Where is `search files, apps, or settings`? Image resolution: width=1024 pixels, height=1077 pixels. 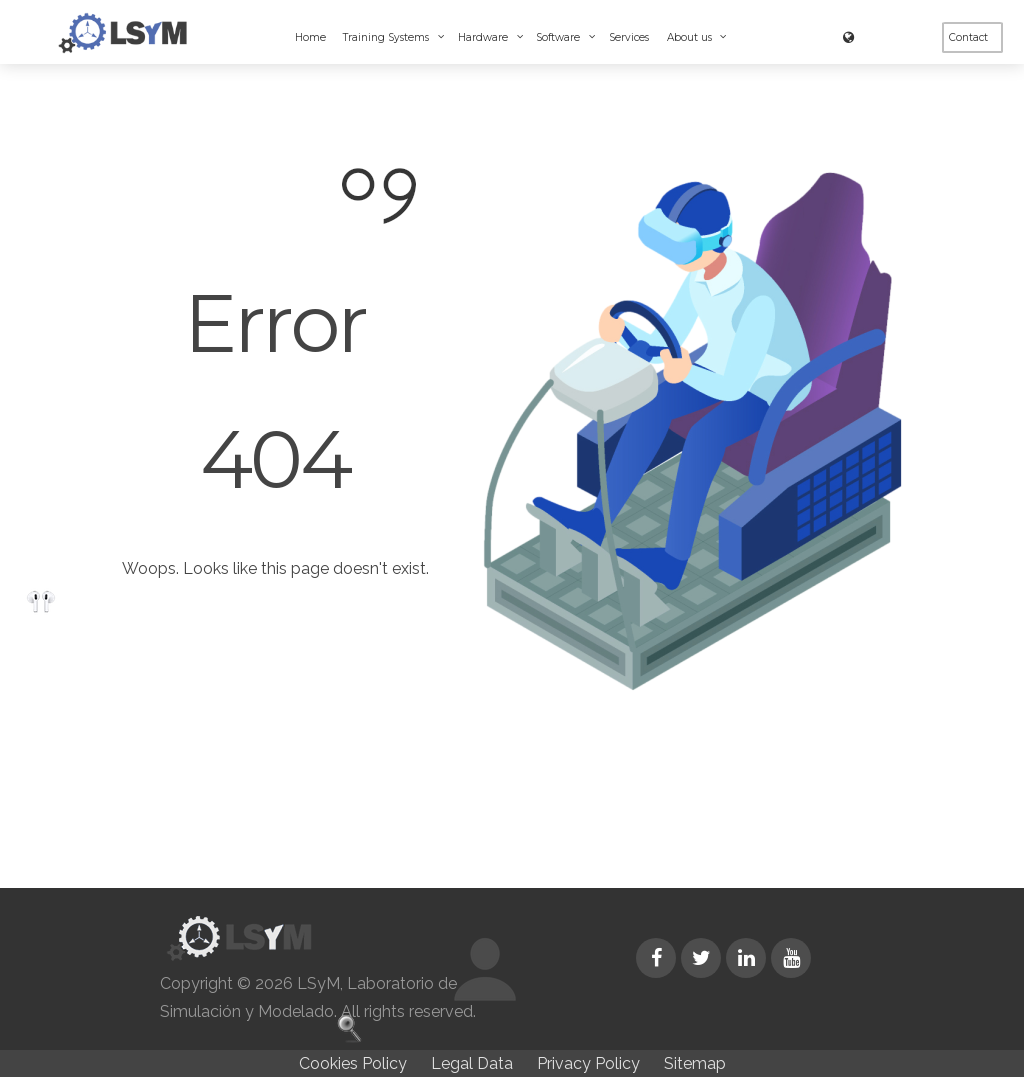 search files, apps, or settings is located at coordinates (349, 1028).